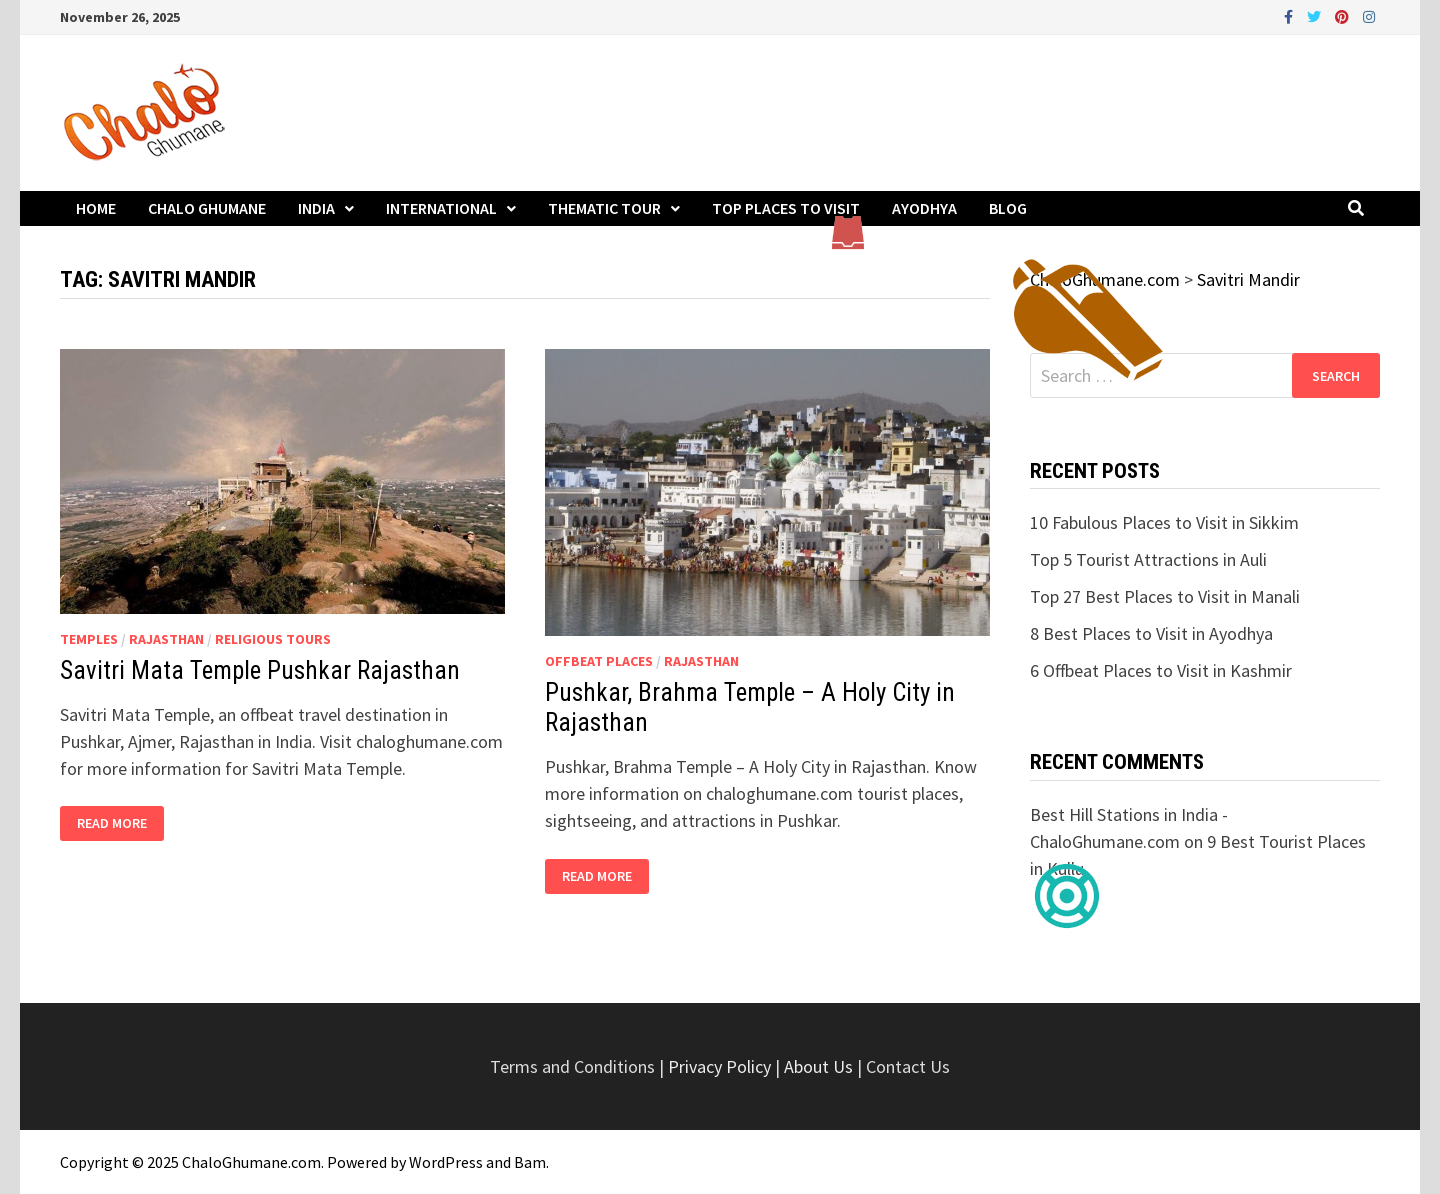  What do you see at coordinates (1067, 896) in the screenshot?
I see `target or focus indicator` at bounding box center [1067, 896].